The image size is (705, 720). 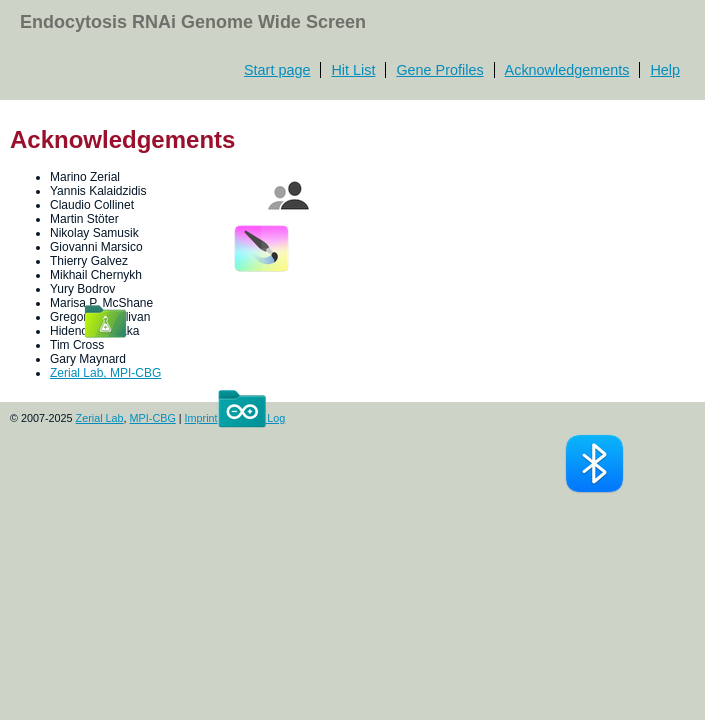 I want to click on open arduino project files folder, so click(x=242, y=410).